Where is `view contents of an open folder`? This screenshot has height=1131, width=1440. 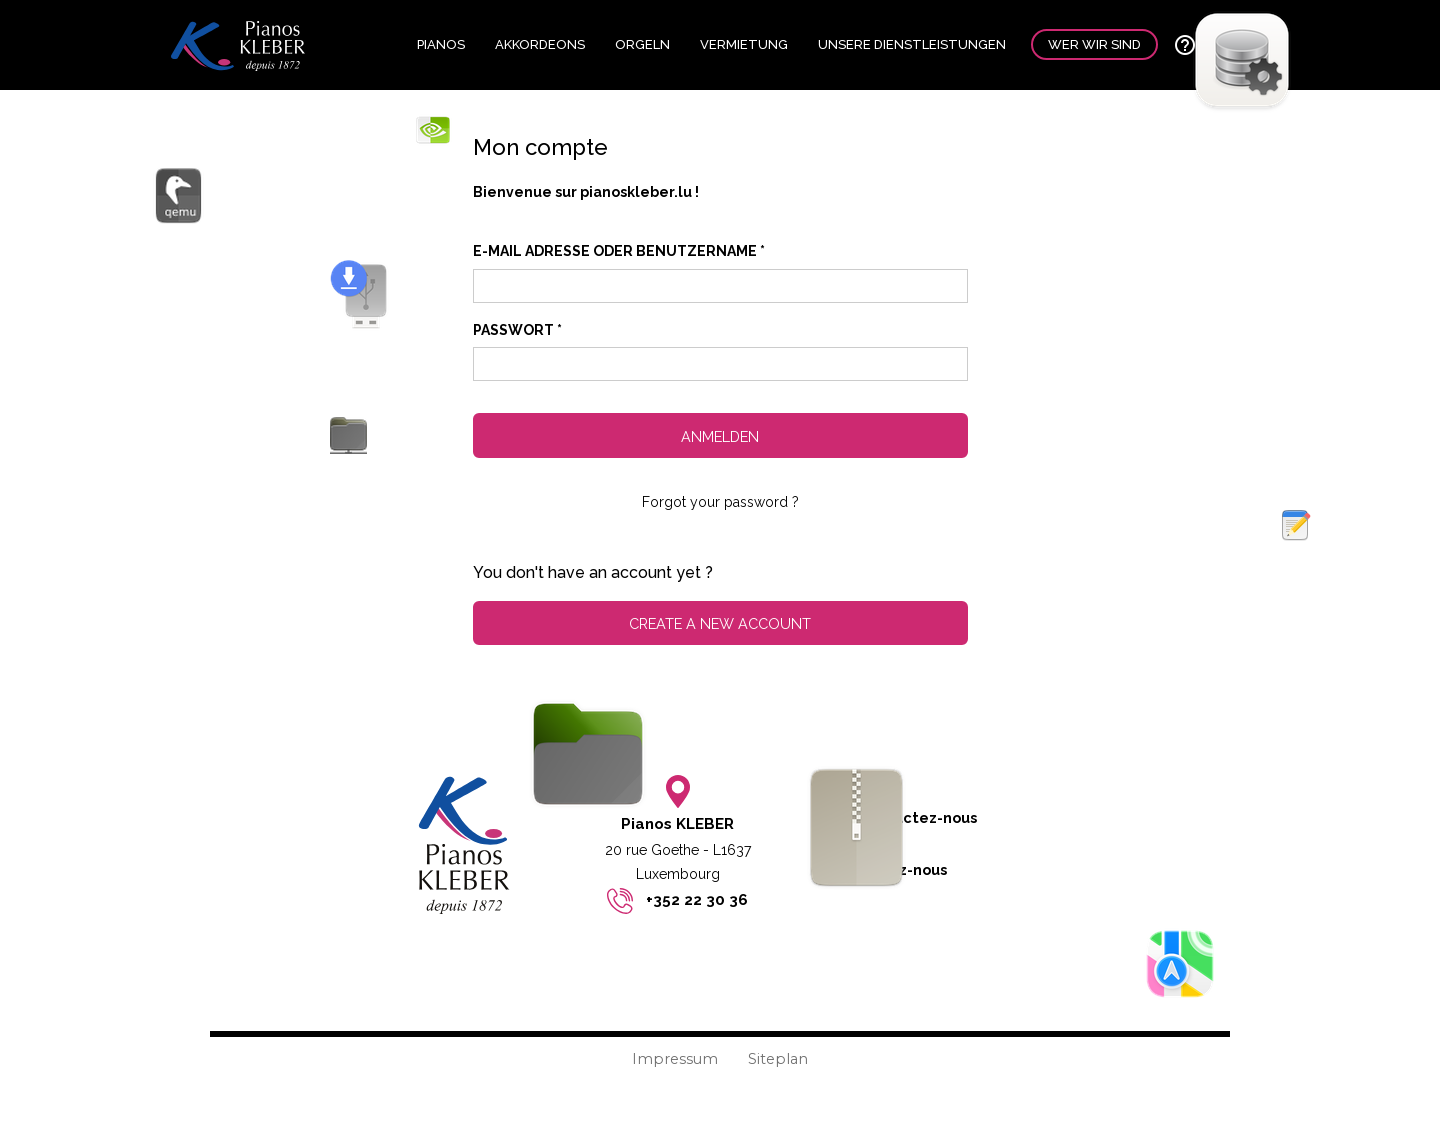 view contents of an open folder is located at coordinates (588, 754).